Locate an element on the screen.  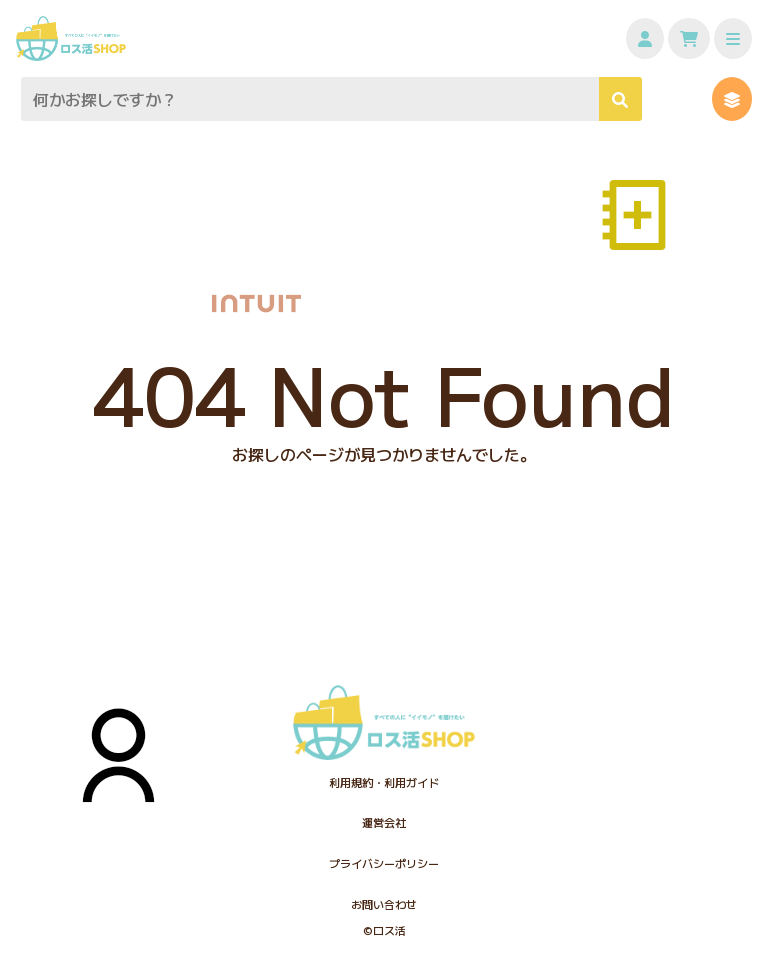
intuit company logo is located at coordinates (256, 303).